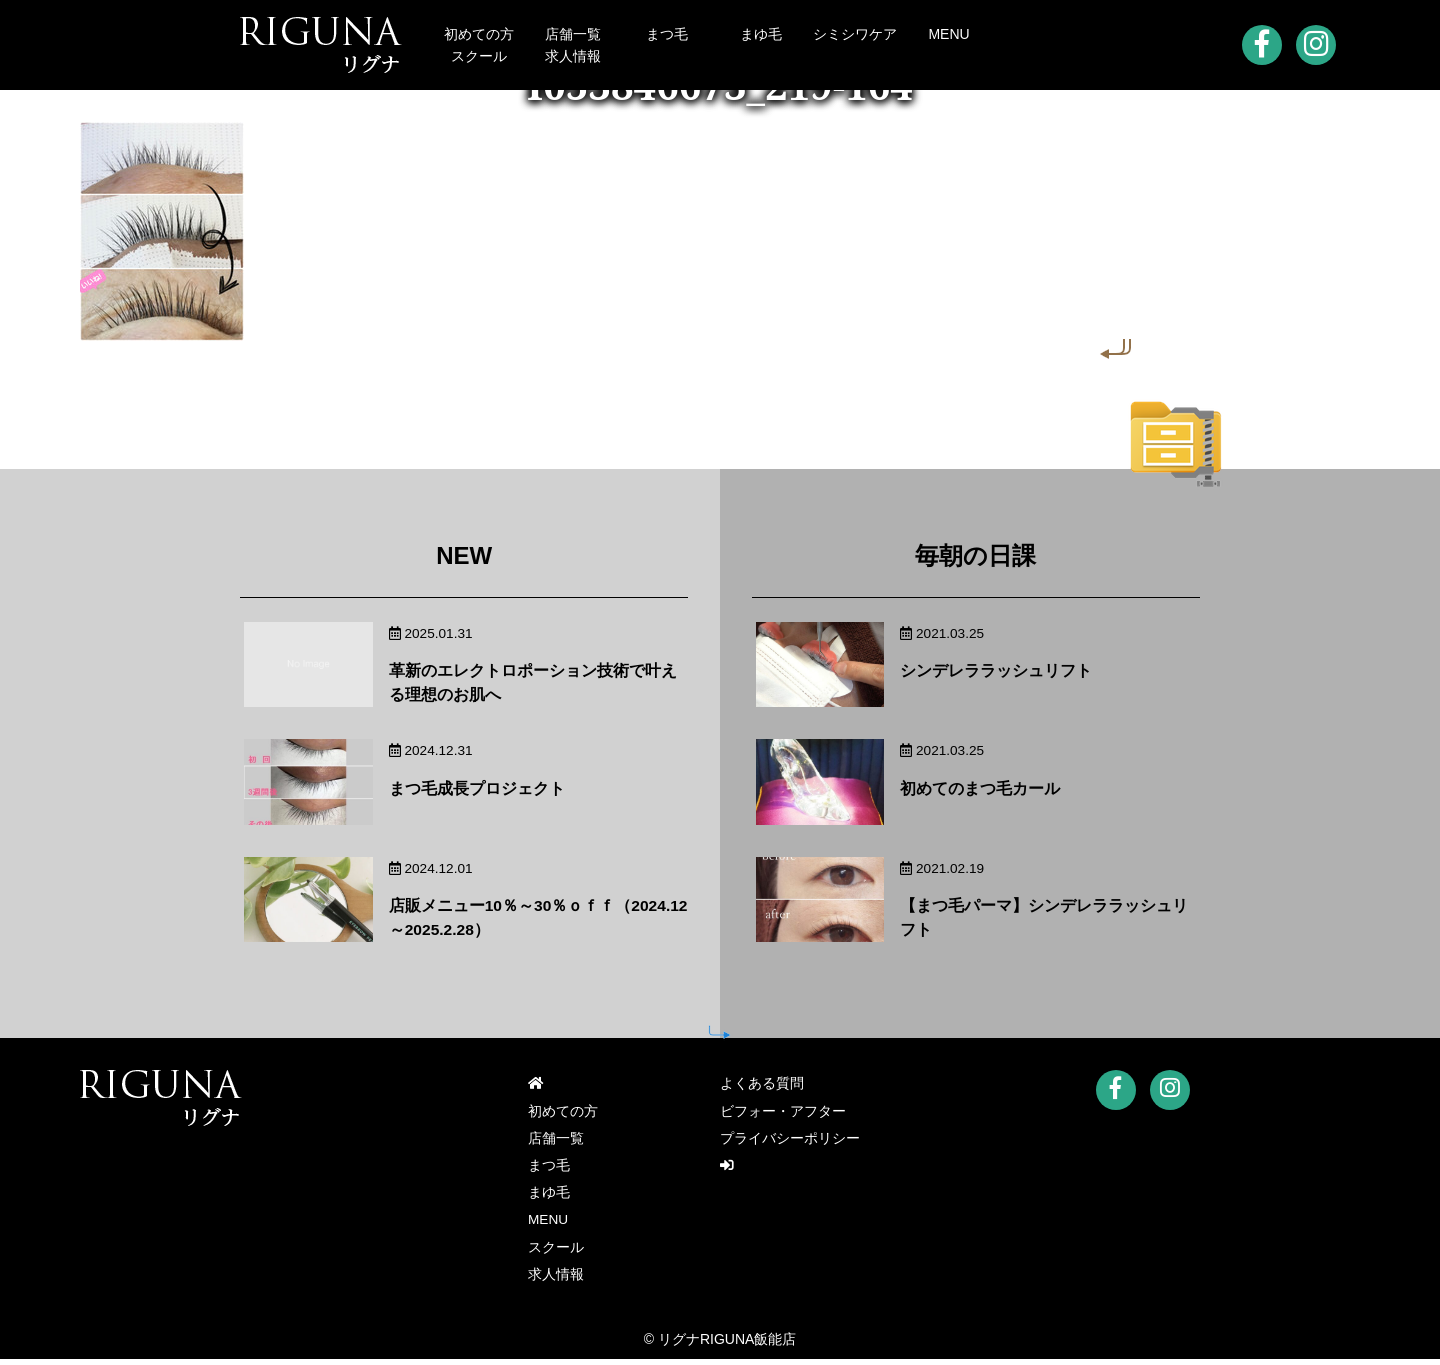 The width and height of the screenshot is (1440, 1365). What do you see at coordinates (1115, 347) in the screenshot?
I see `reply to all recipients of an email` at bounding box center [1115, 347].